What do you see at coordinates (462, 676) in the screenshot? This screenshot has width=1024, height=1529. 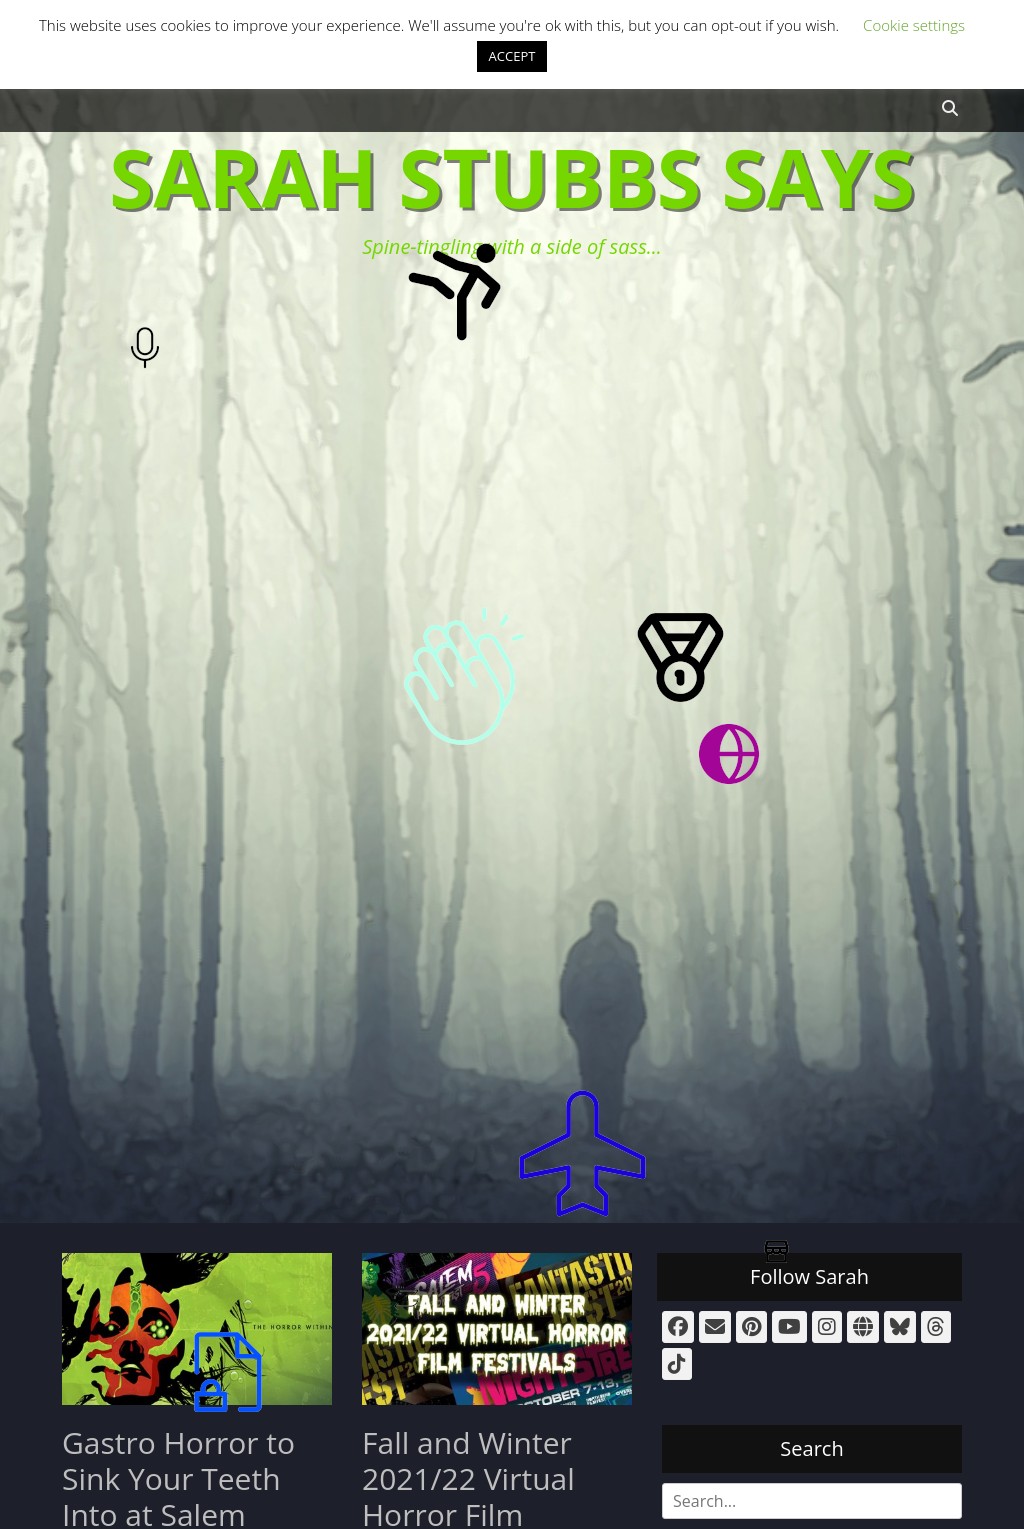 I see `applaud or show appreciation for content` at bounding box center [462, 676].